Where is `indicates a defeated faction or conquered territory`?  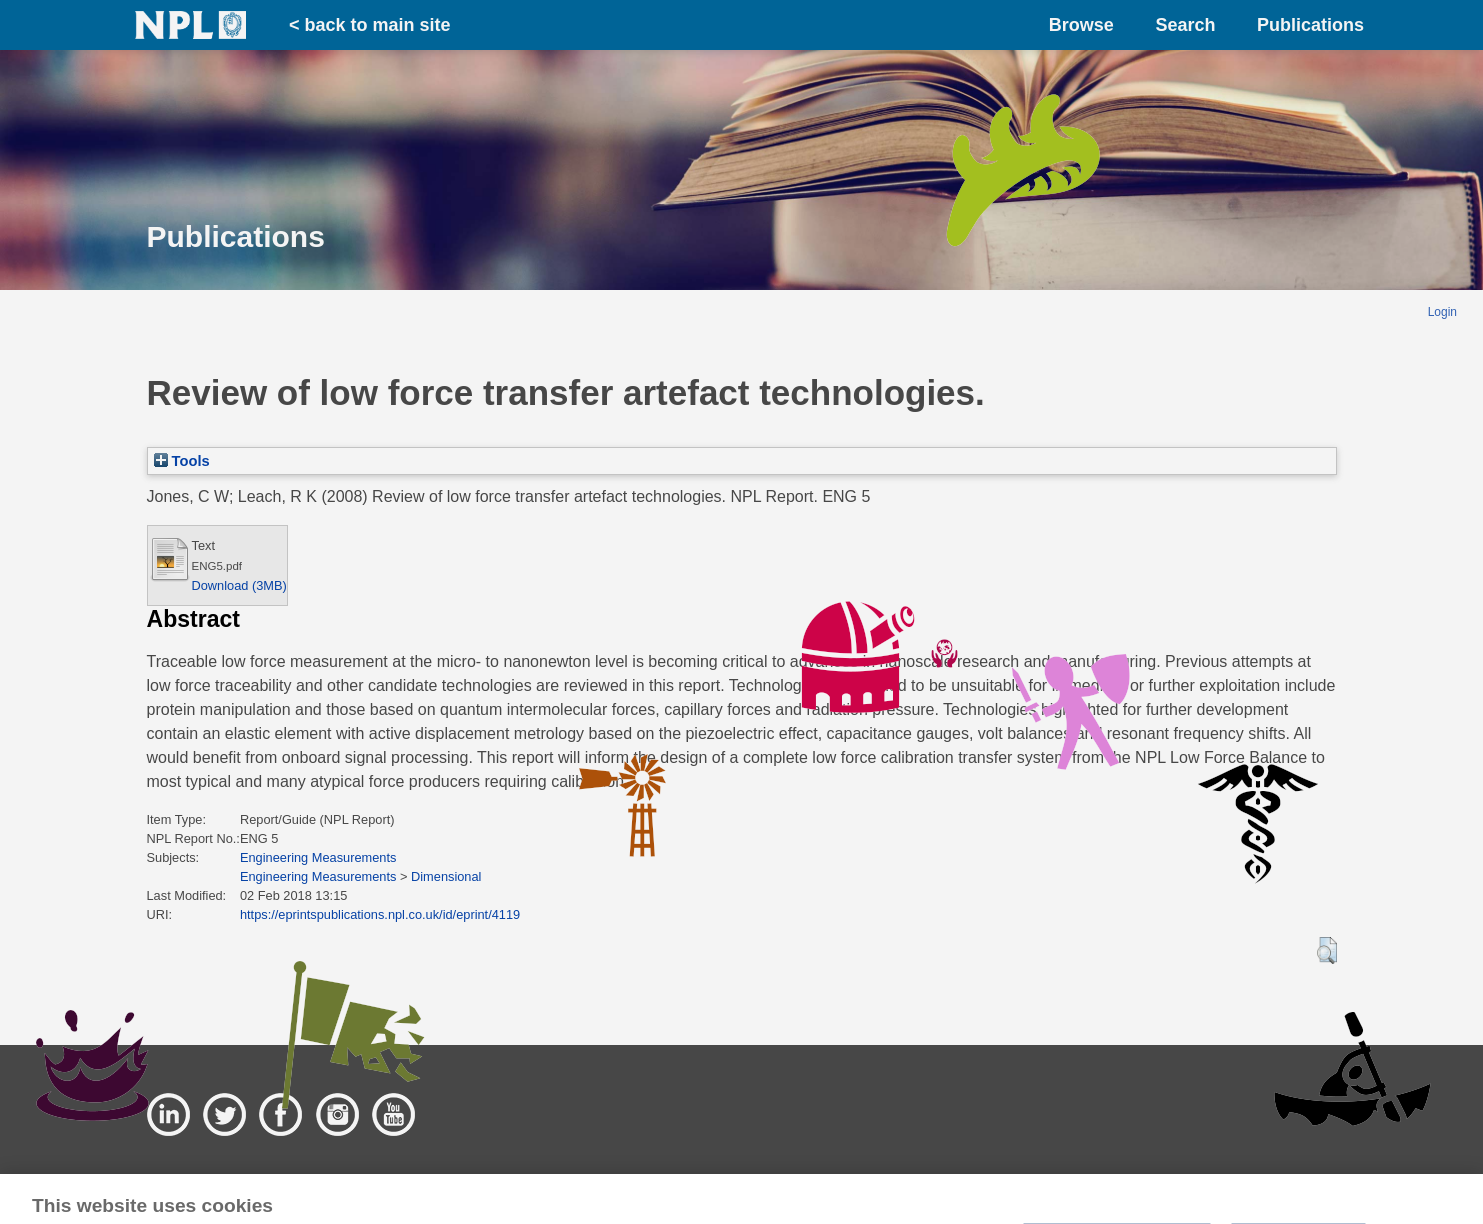 indicates a defeated faction or conquered territory is located at coordinates (350, 1034).